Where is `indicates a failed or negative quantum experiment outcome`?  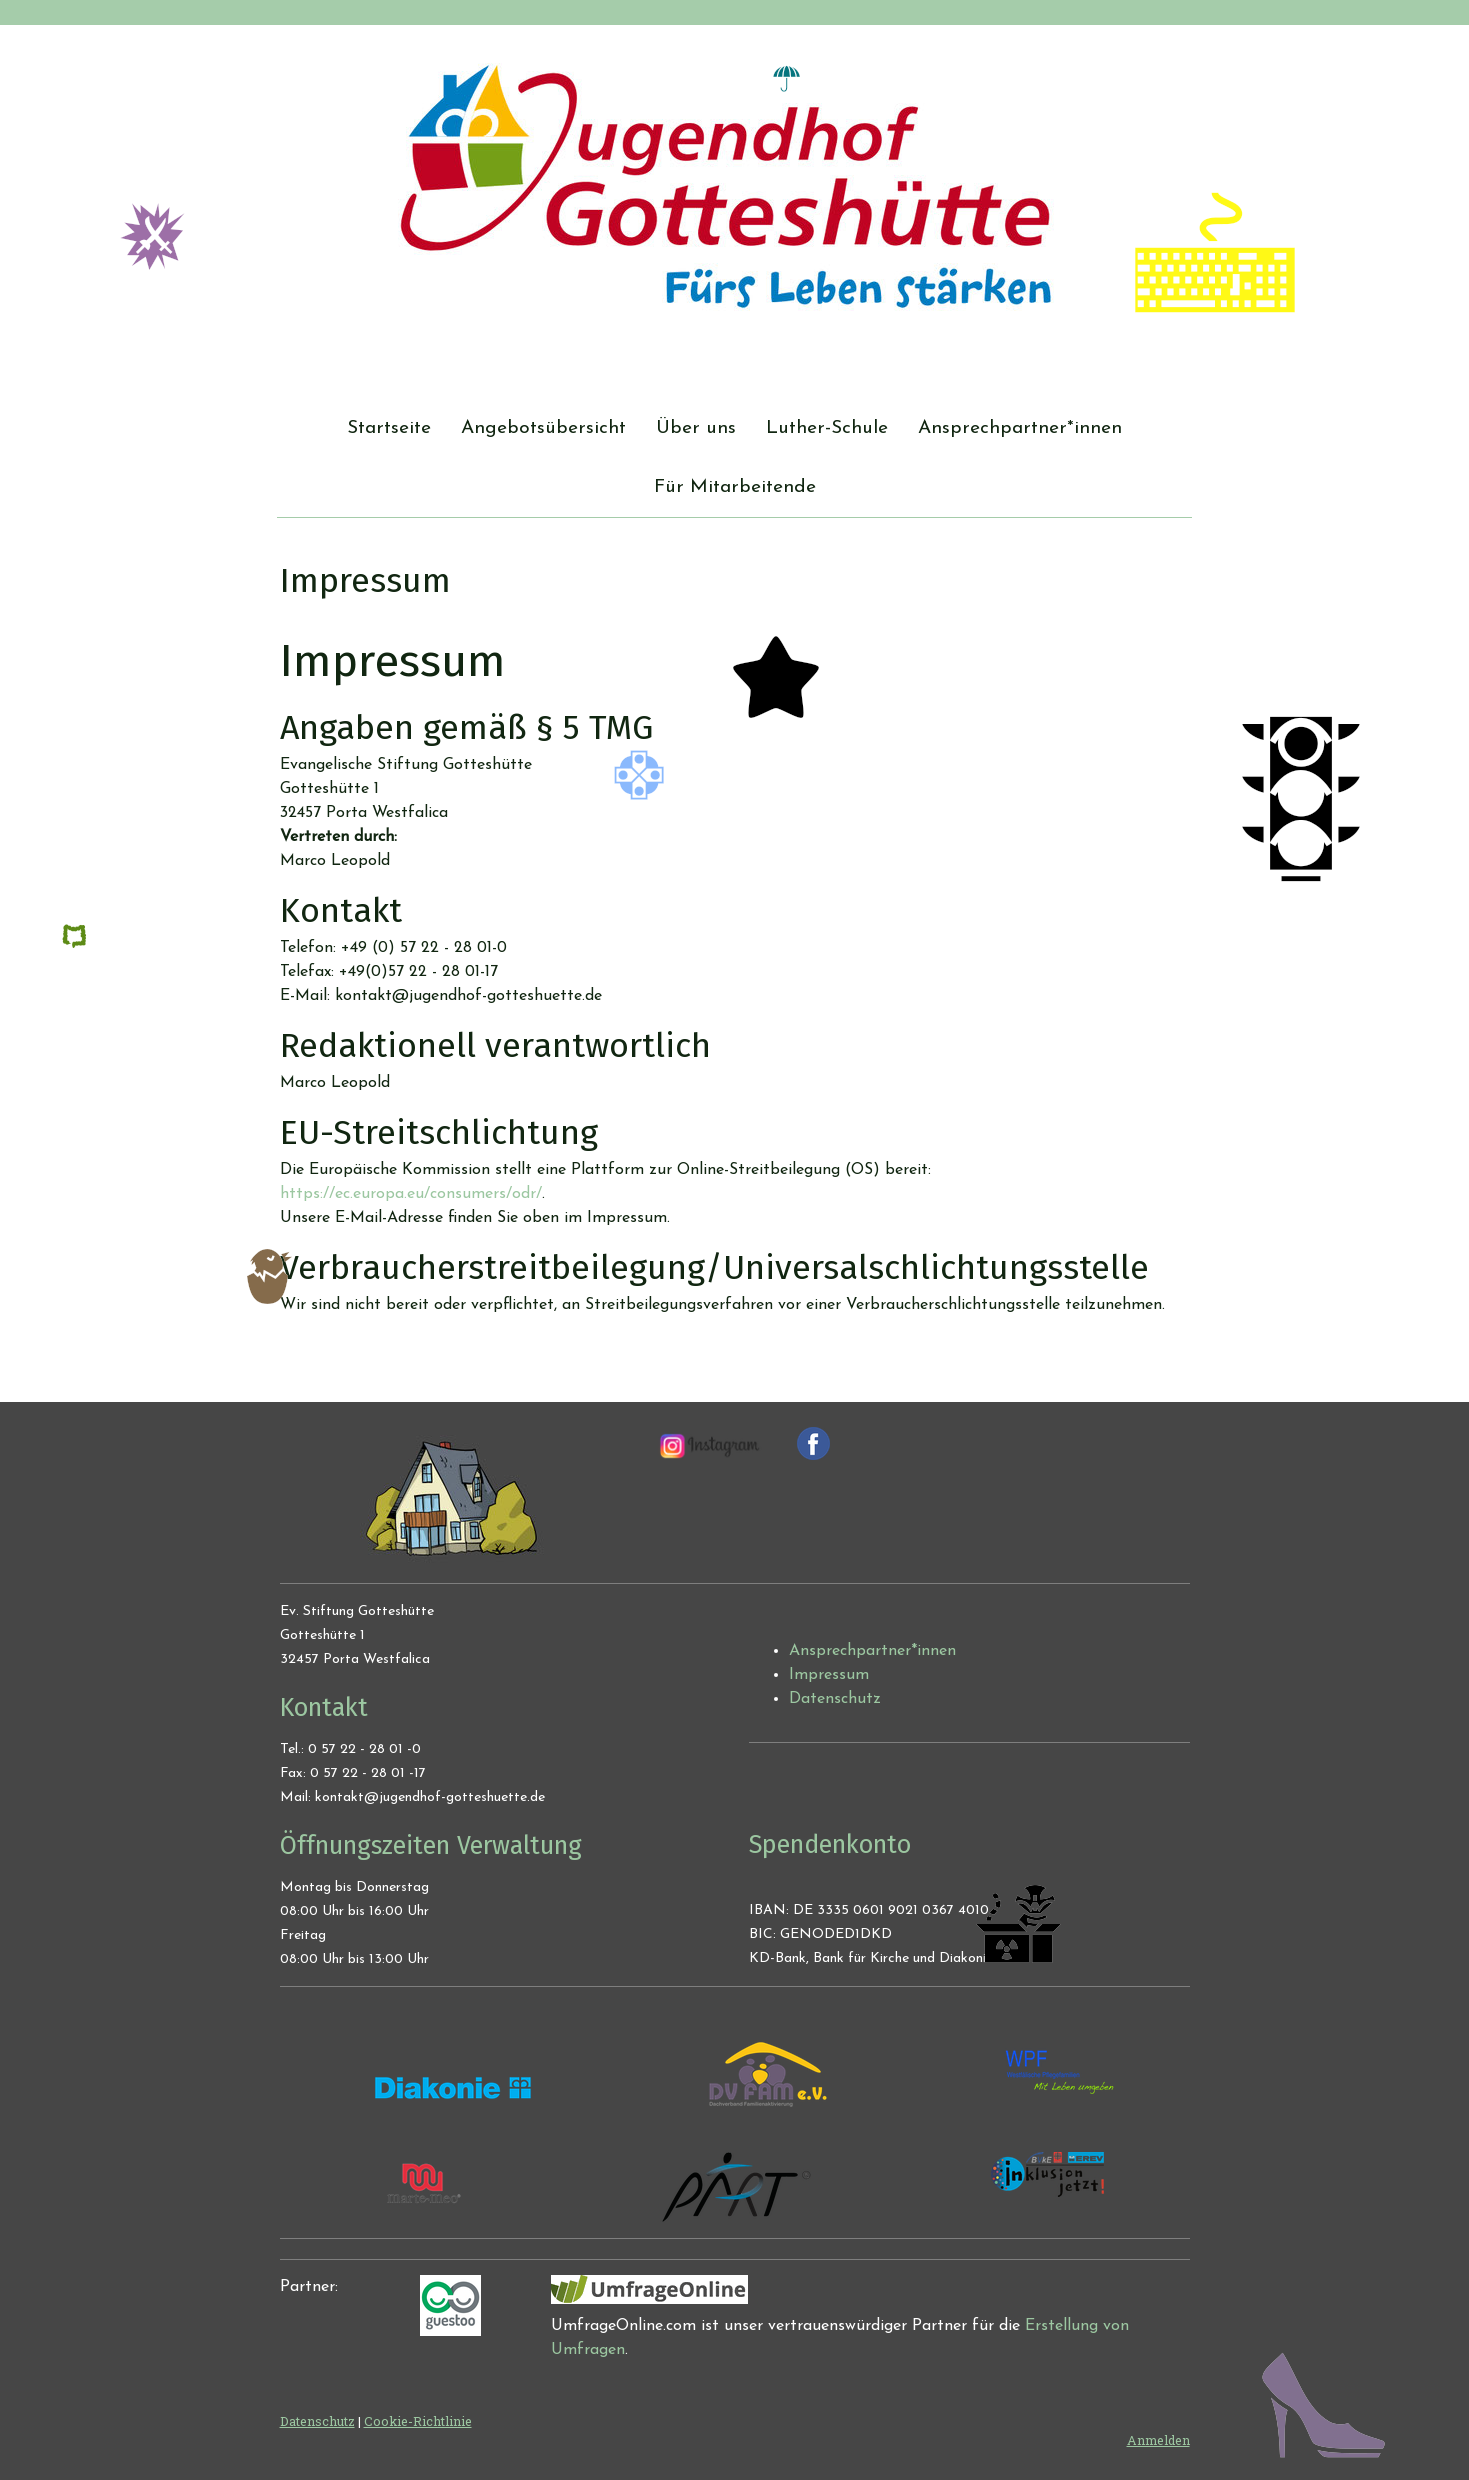 indicates a failed or negative quantum experiment outcome is located at coordinates (1018, 1920).